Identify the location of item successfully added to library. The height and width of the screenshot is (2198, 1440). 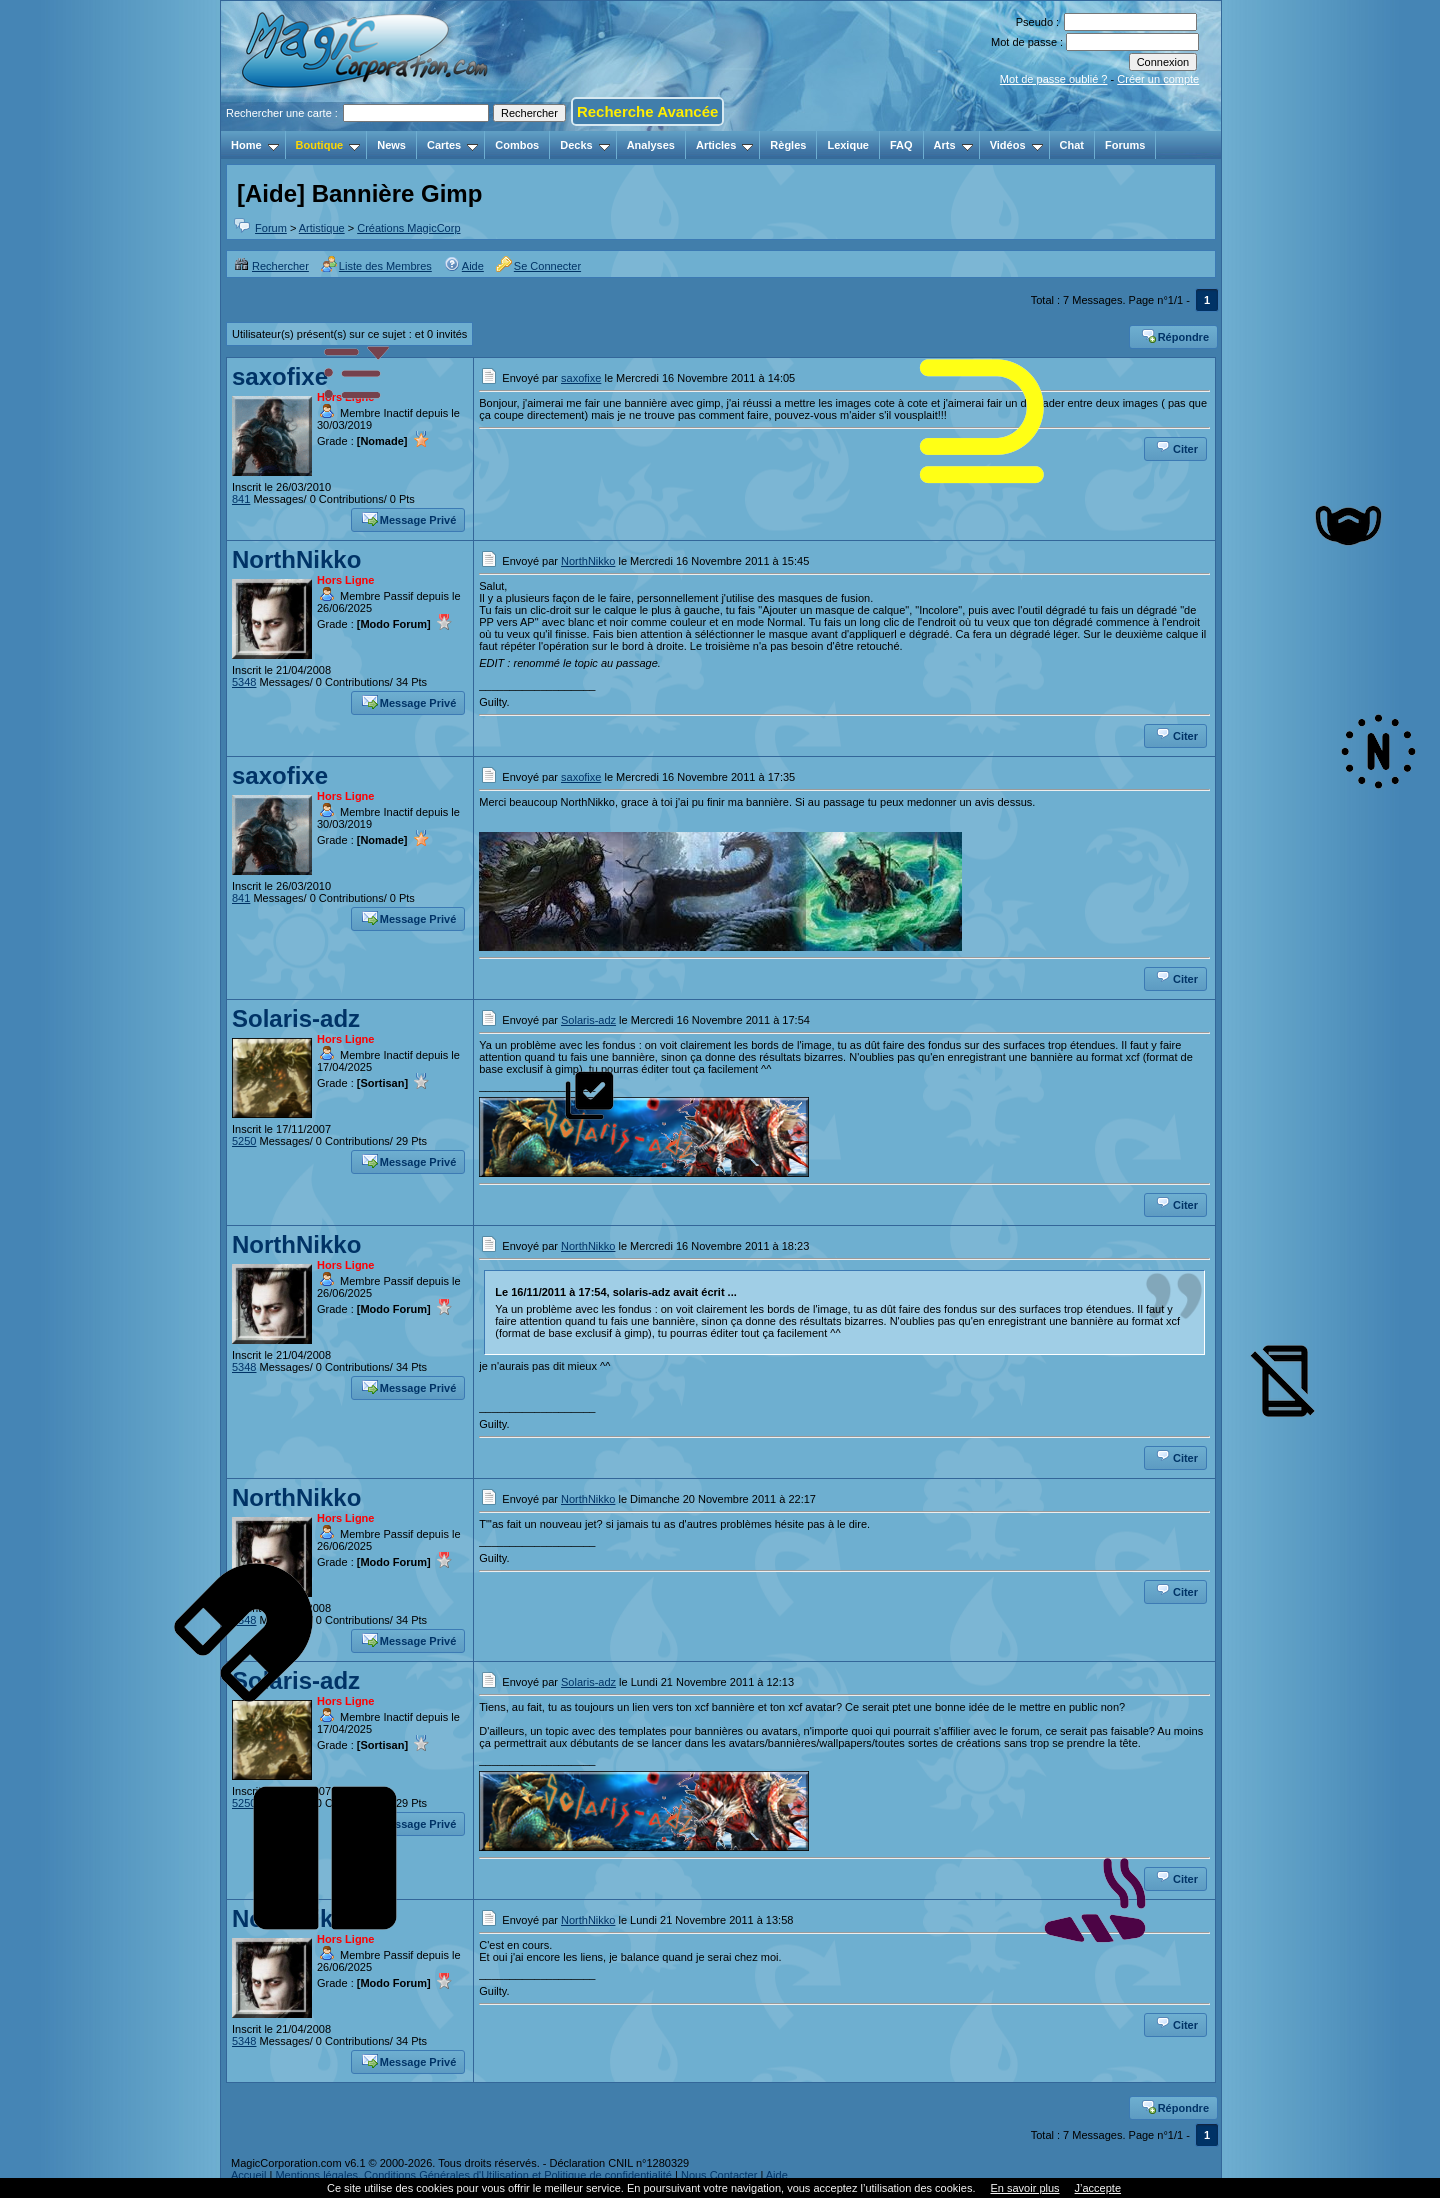
(589, 1095).